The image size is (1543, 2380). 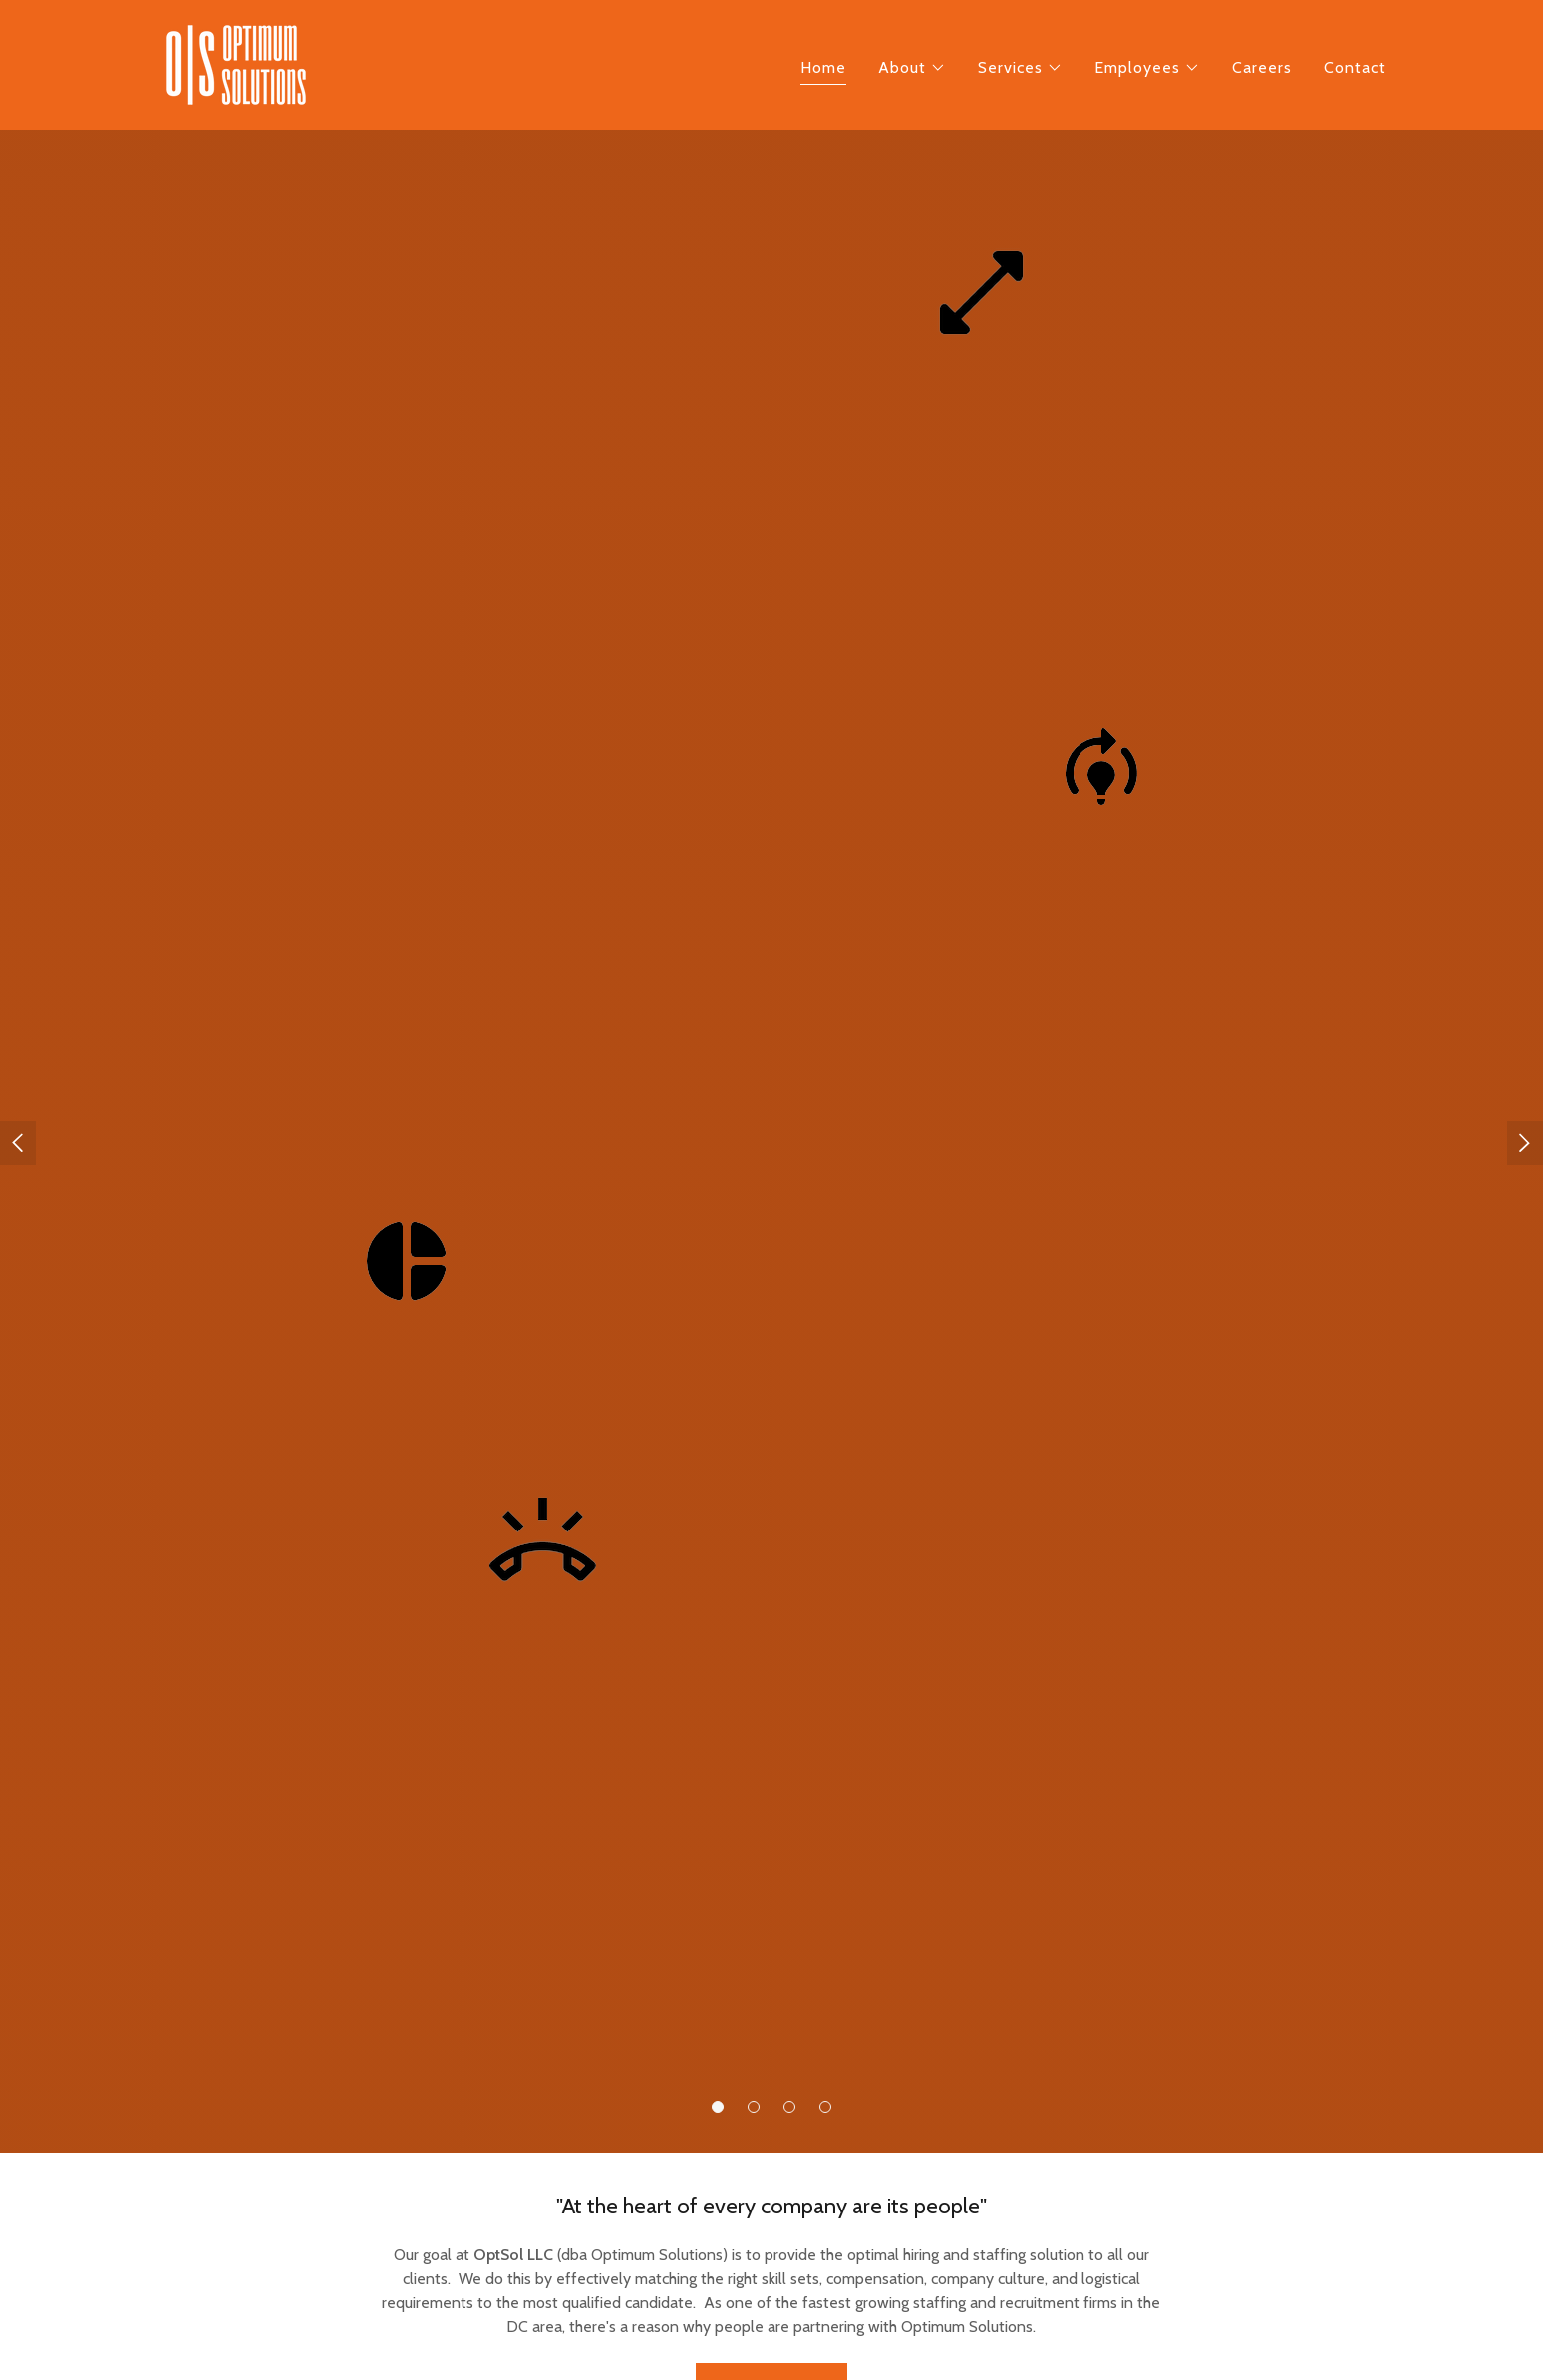 I want to click on incoming call alert, so click(x=542, y=1541).